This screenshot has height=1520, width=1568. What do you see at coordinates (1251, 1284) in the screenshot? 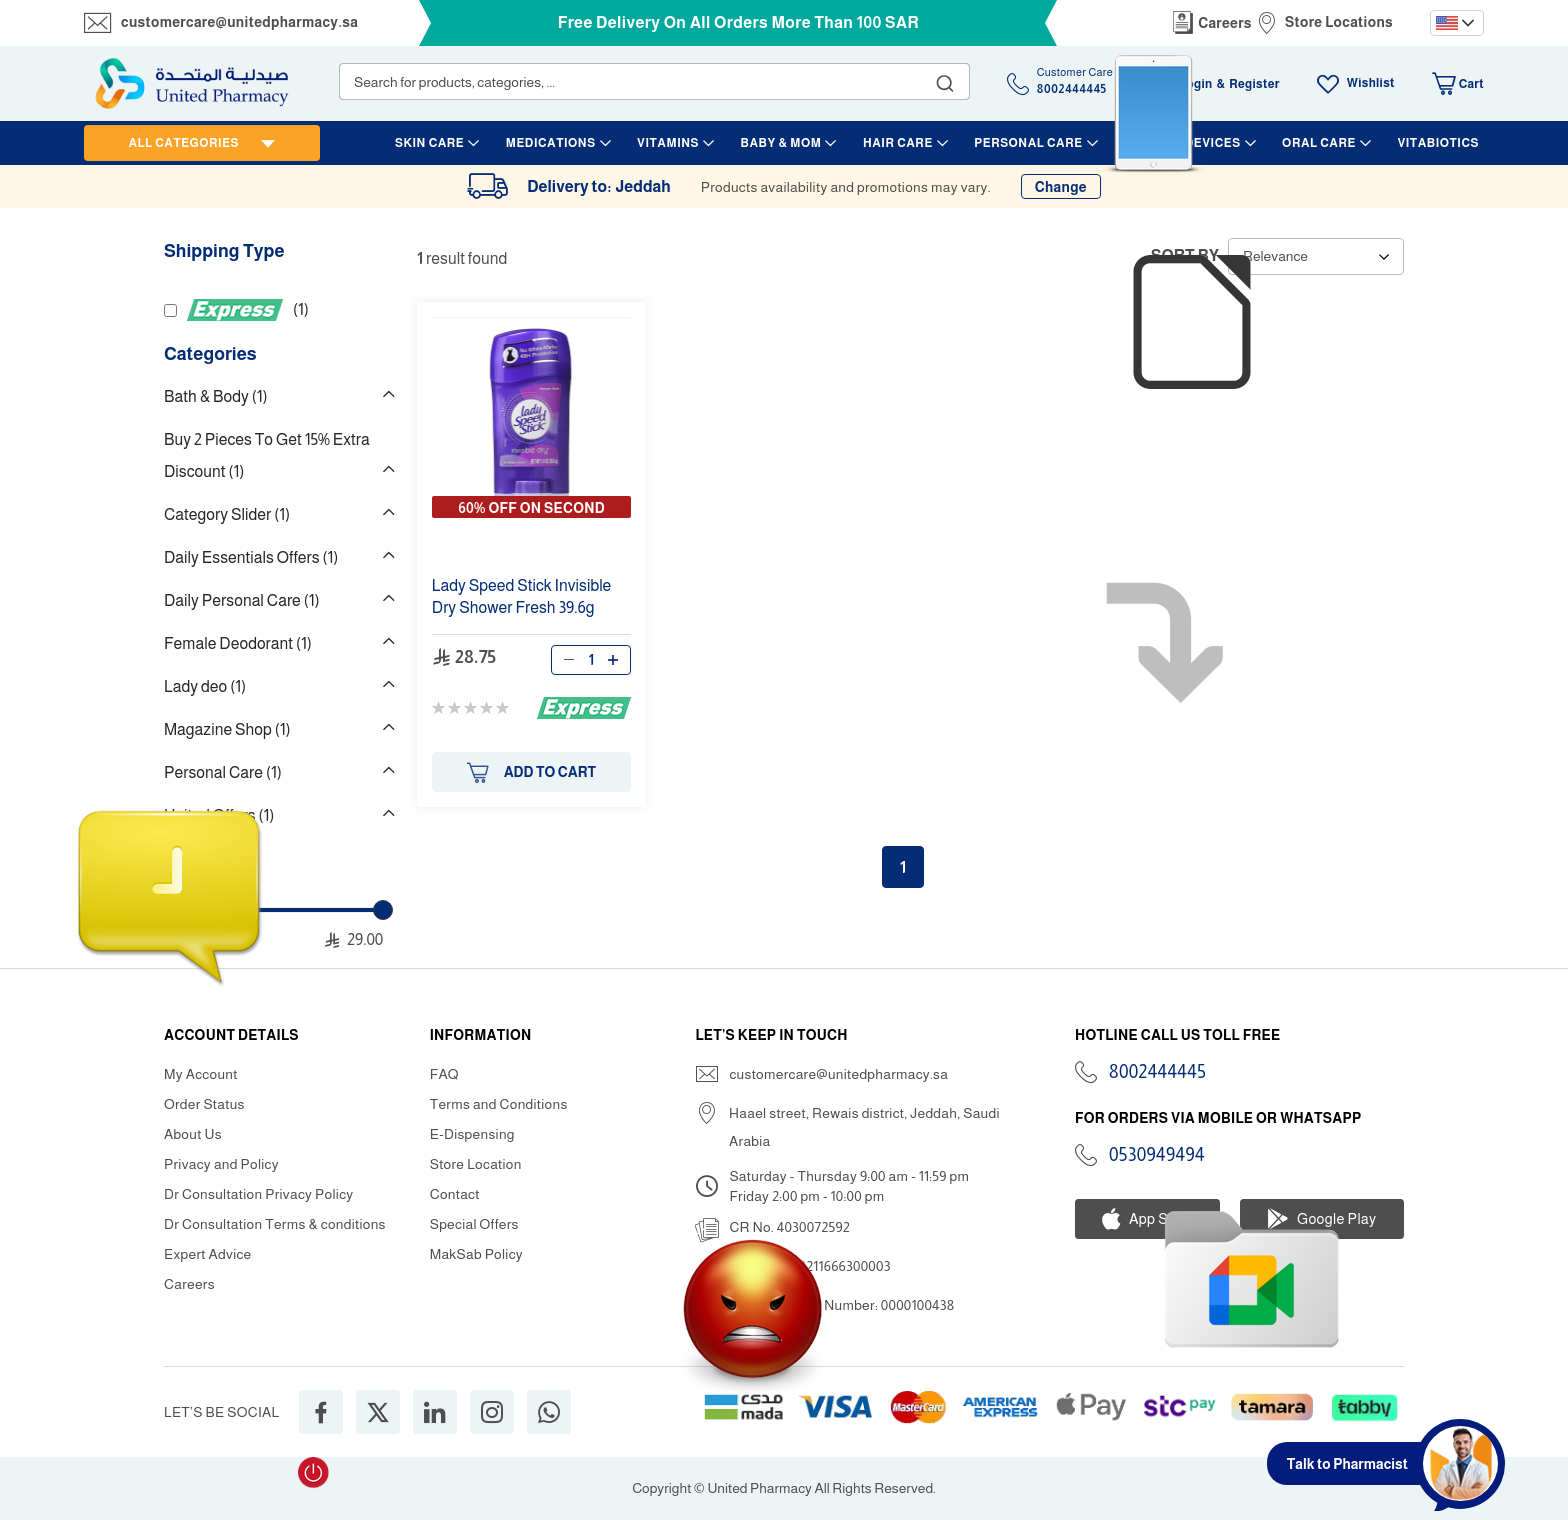
I see `open folder containing Google Meet files` at bounding box center [1251, 1284].